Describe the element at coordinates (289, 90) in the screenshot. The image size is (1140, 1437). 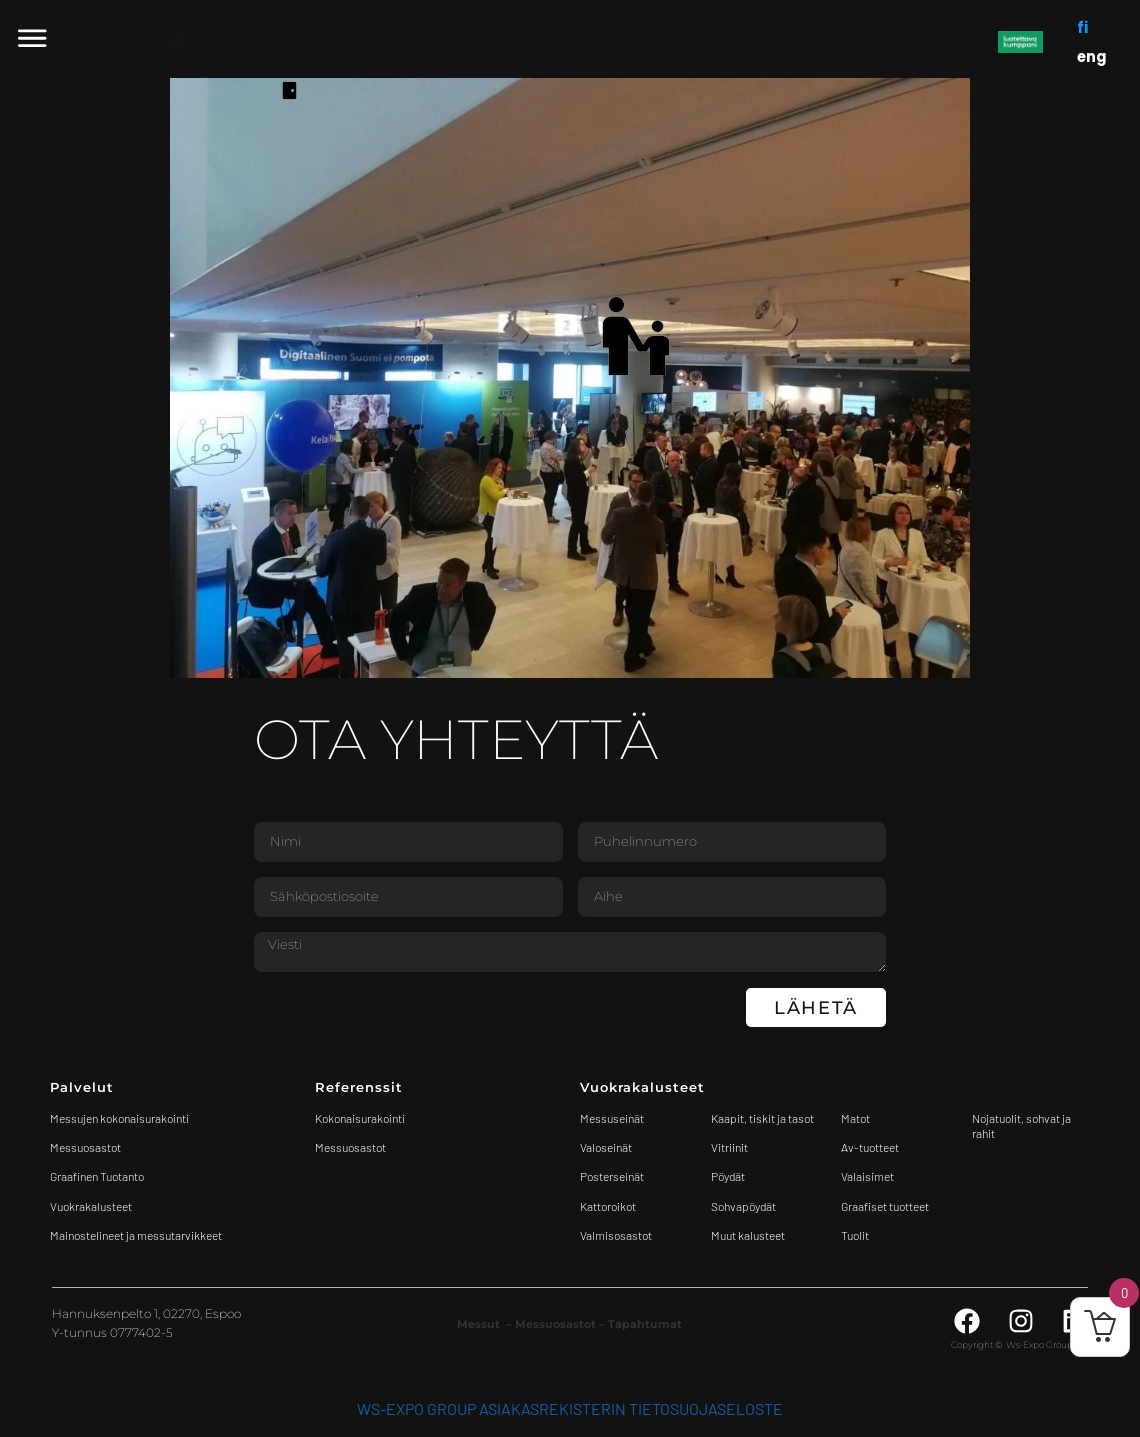
I see `door sensor status indicator` at that location.